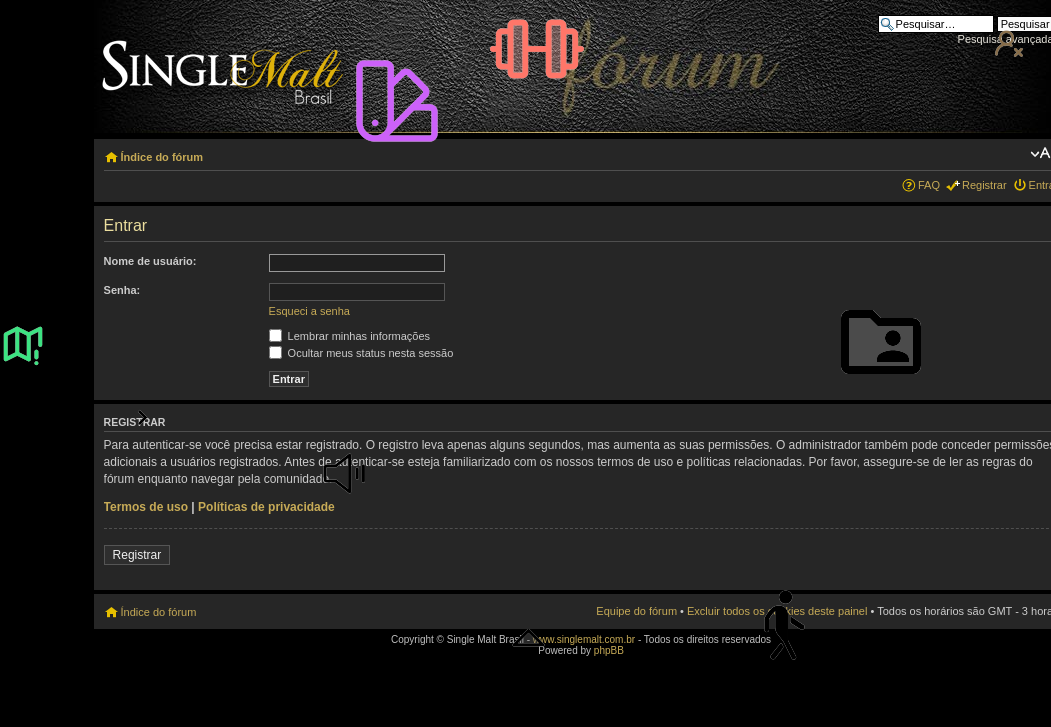 Image resolution: width=1051 pixels, height=727 pixels. I want to click on increase or adjust volume, so click(343, 473).